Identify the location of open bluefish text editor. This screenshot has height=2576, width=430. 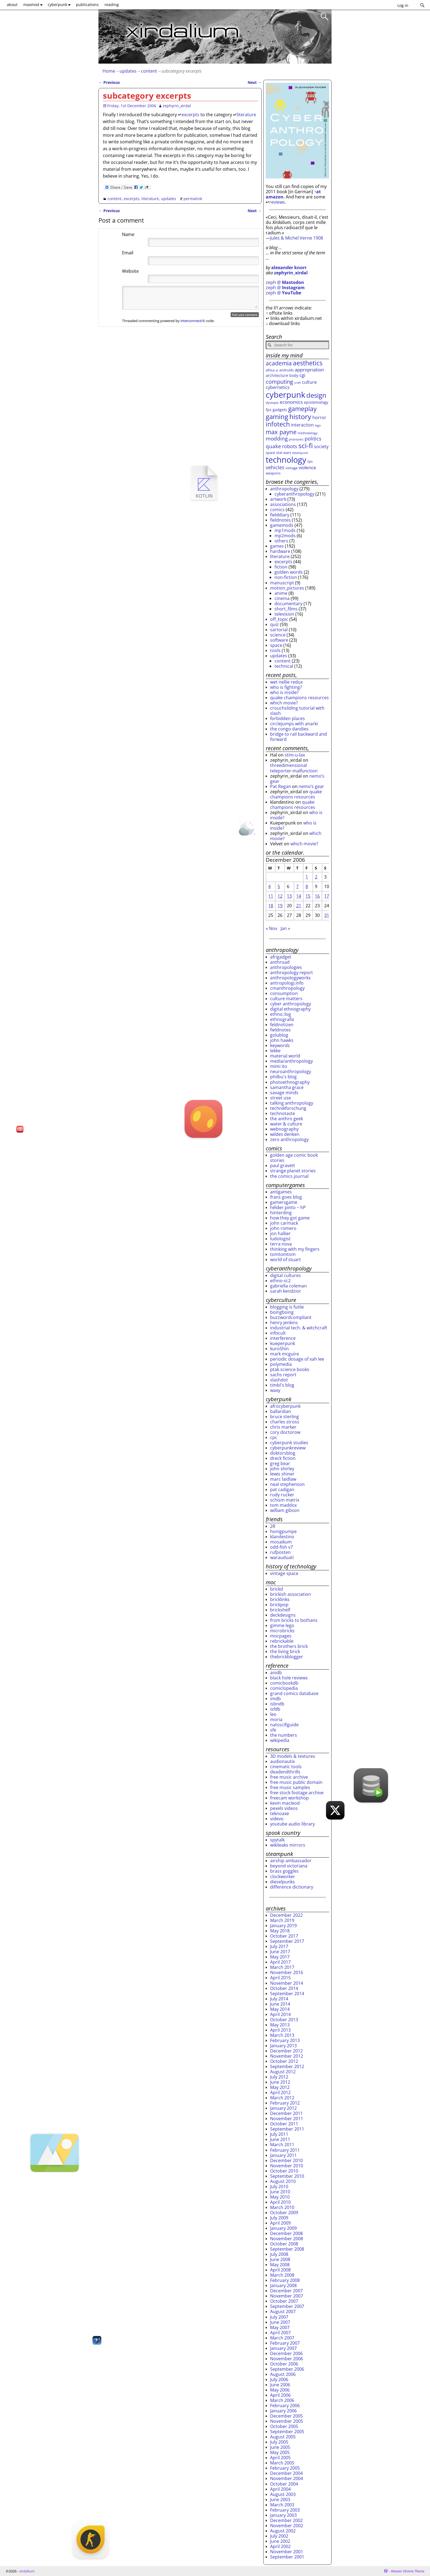
(97, 2340).